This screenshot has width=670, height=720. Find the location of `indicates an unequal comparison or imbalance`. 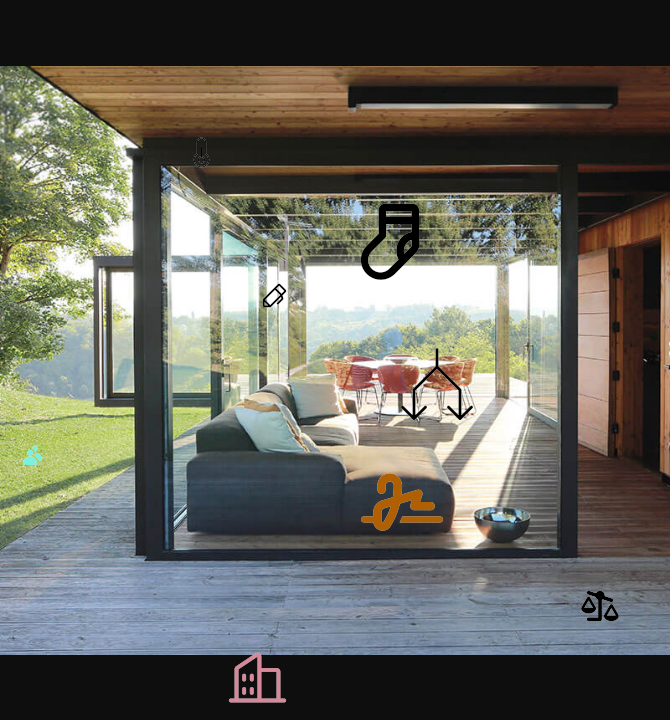

indicates an unequal comparison or imbalance is located at coordinates (600, 606).